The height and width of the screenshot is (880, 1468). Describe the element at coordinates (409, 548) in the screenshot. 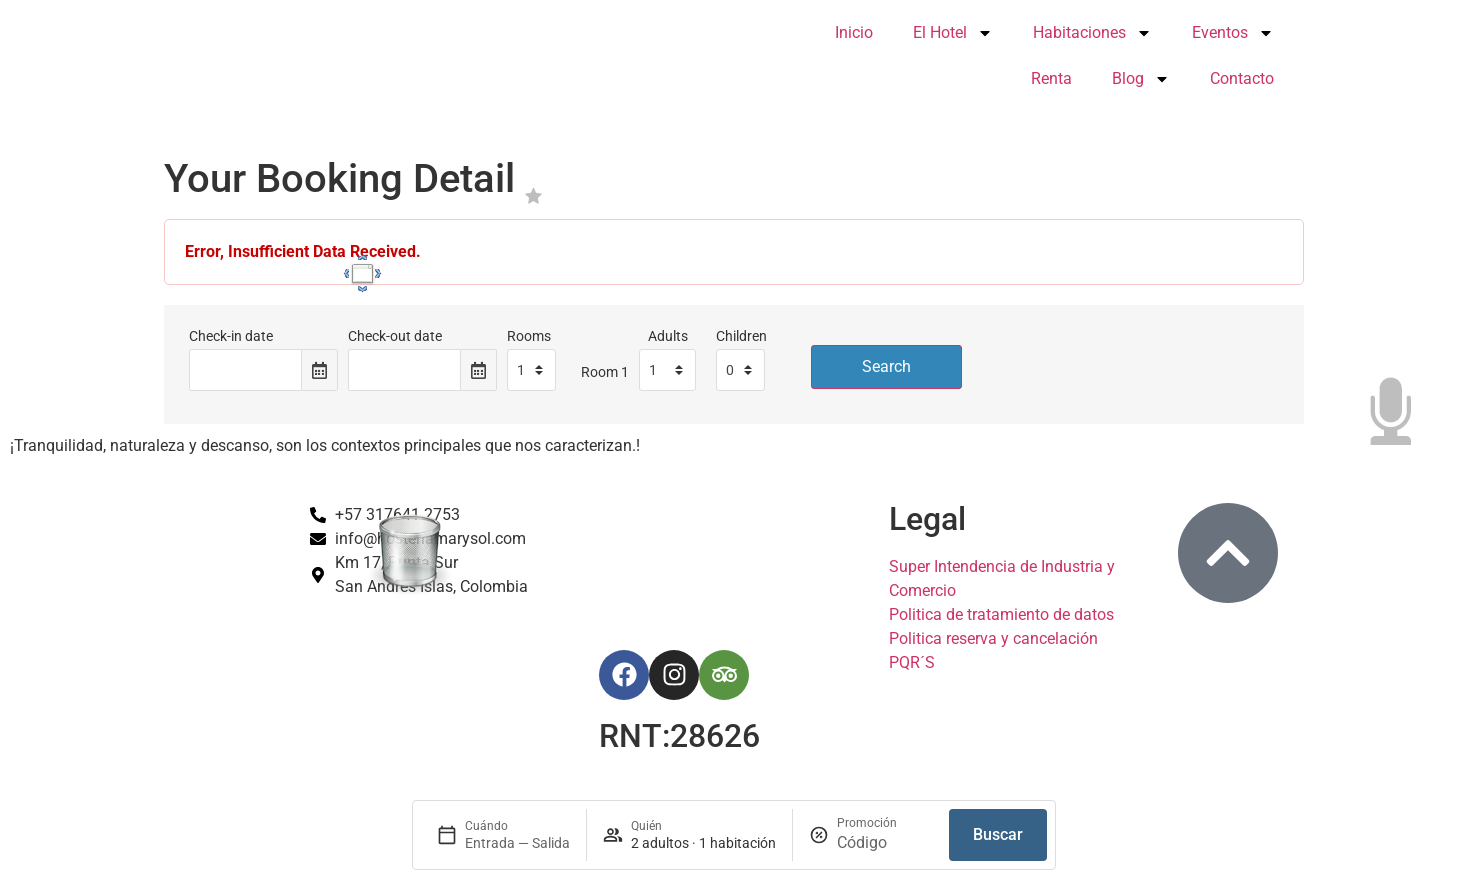

I see `open the trash or recycle bin` at that location.